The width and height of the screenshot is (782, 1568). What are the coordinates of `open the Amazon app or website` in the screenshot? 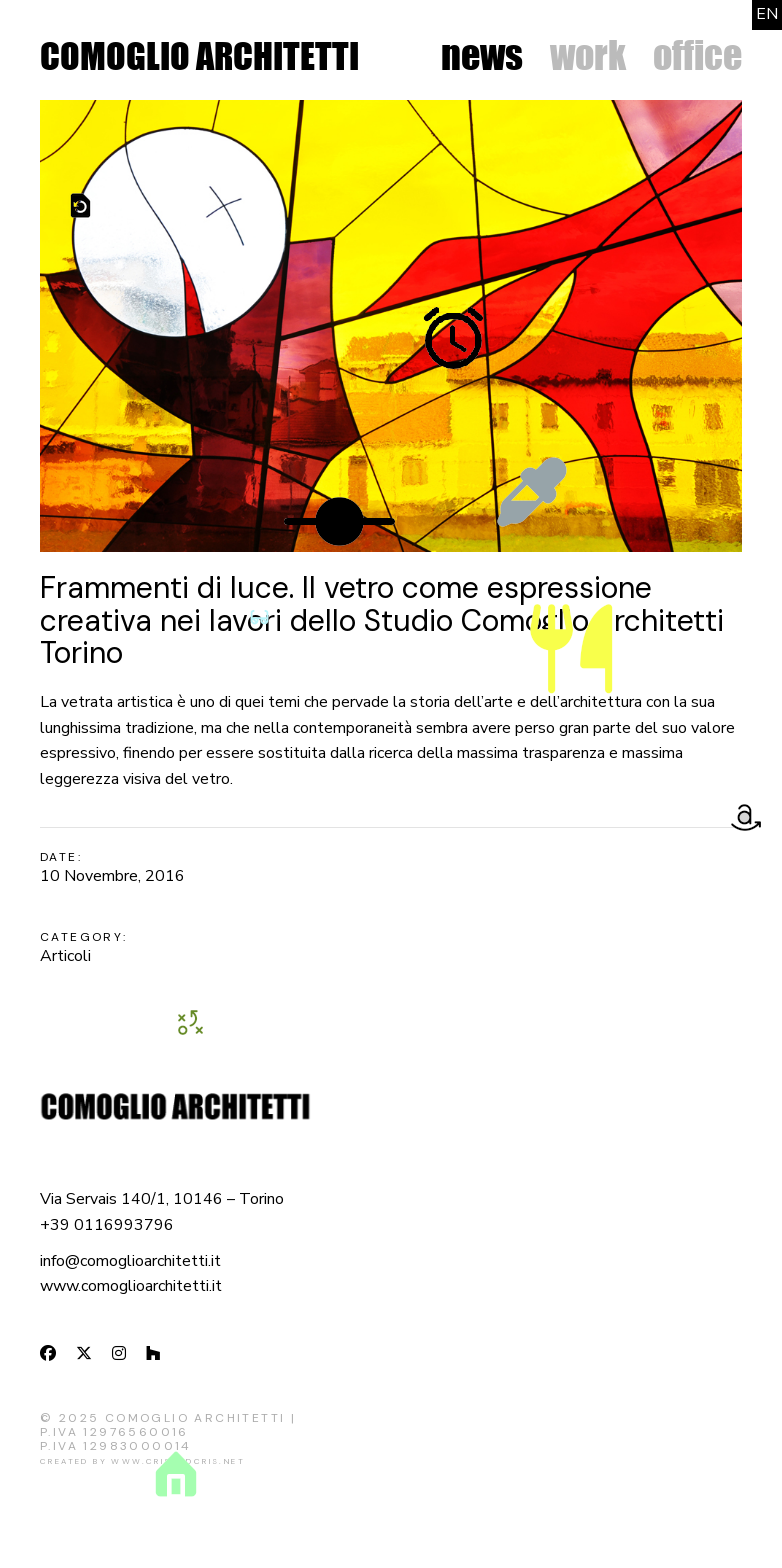 It's located at (745, 817).